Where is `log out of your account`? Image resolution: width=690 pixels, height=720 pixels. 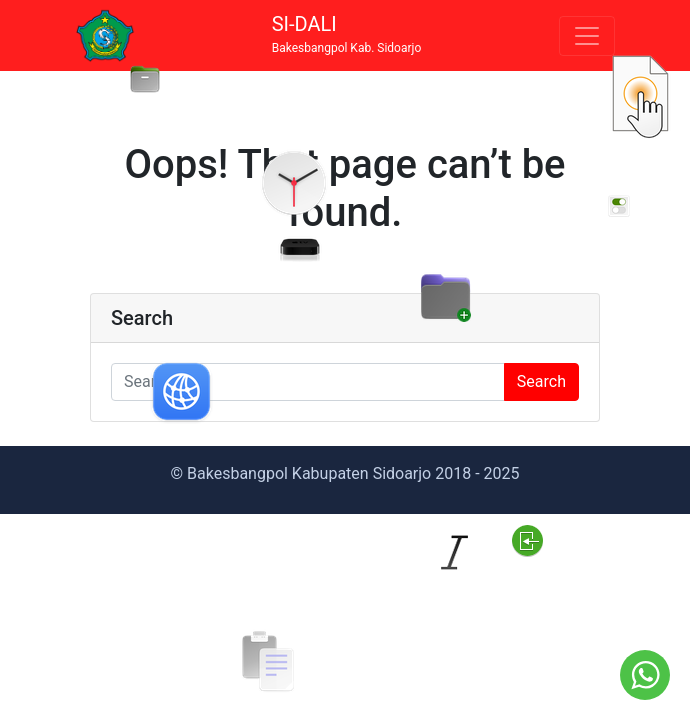 log out of your account is located at coordinates (528, 541).